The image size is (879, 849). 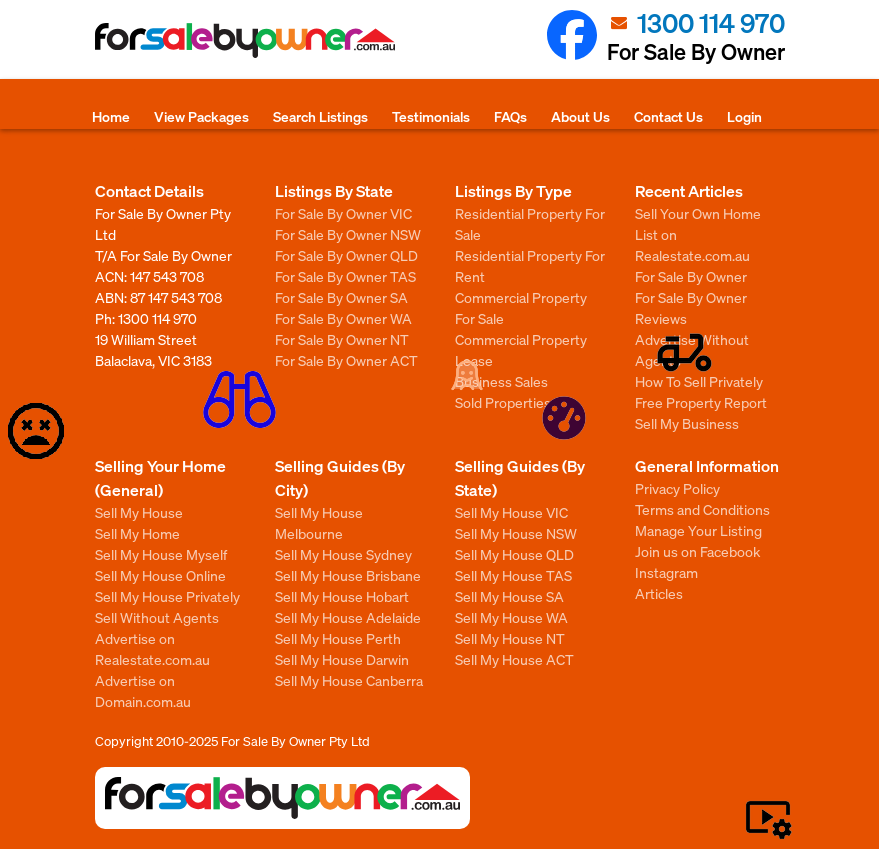 What do you see at coordinates (684, 352) in the screenshot?
I see `select moped or scooter delivery option` at bounding box center [684, 352].